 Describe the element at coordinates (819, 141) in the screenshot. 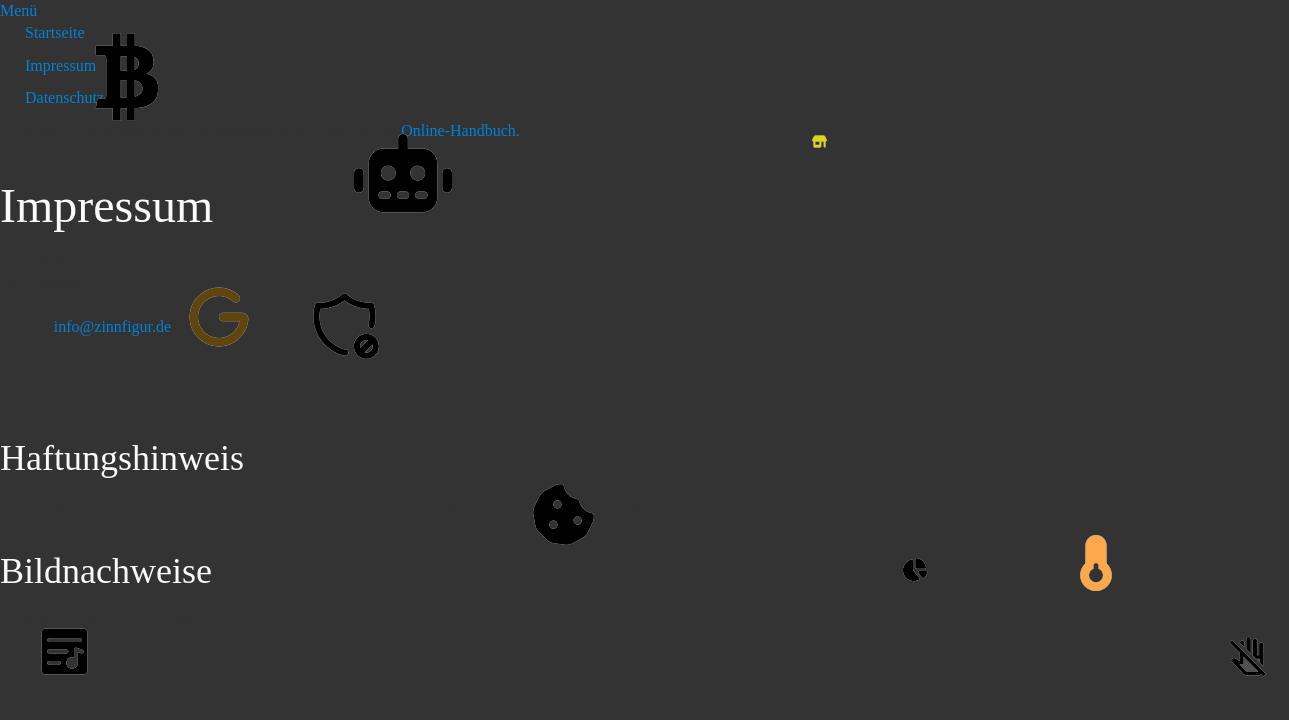

I see `open the store or shop` at that location.